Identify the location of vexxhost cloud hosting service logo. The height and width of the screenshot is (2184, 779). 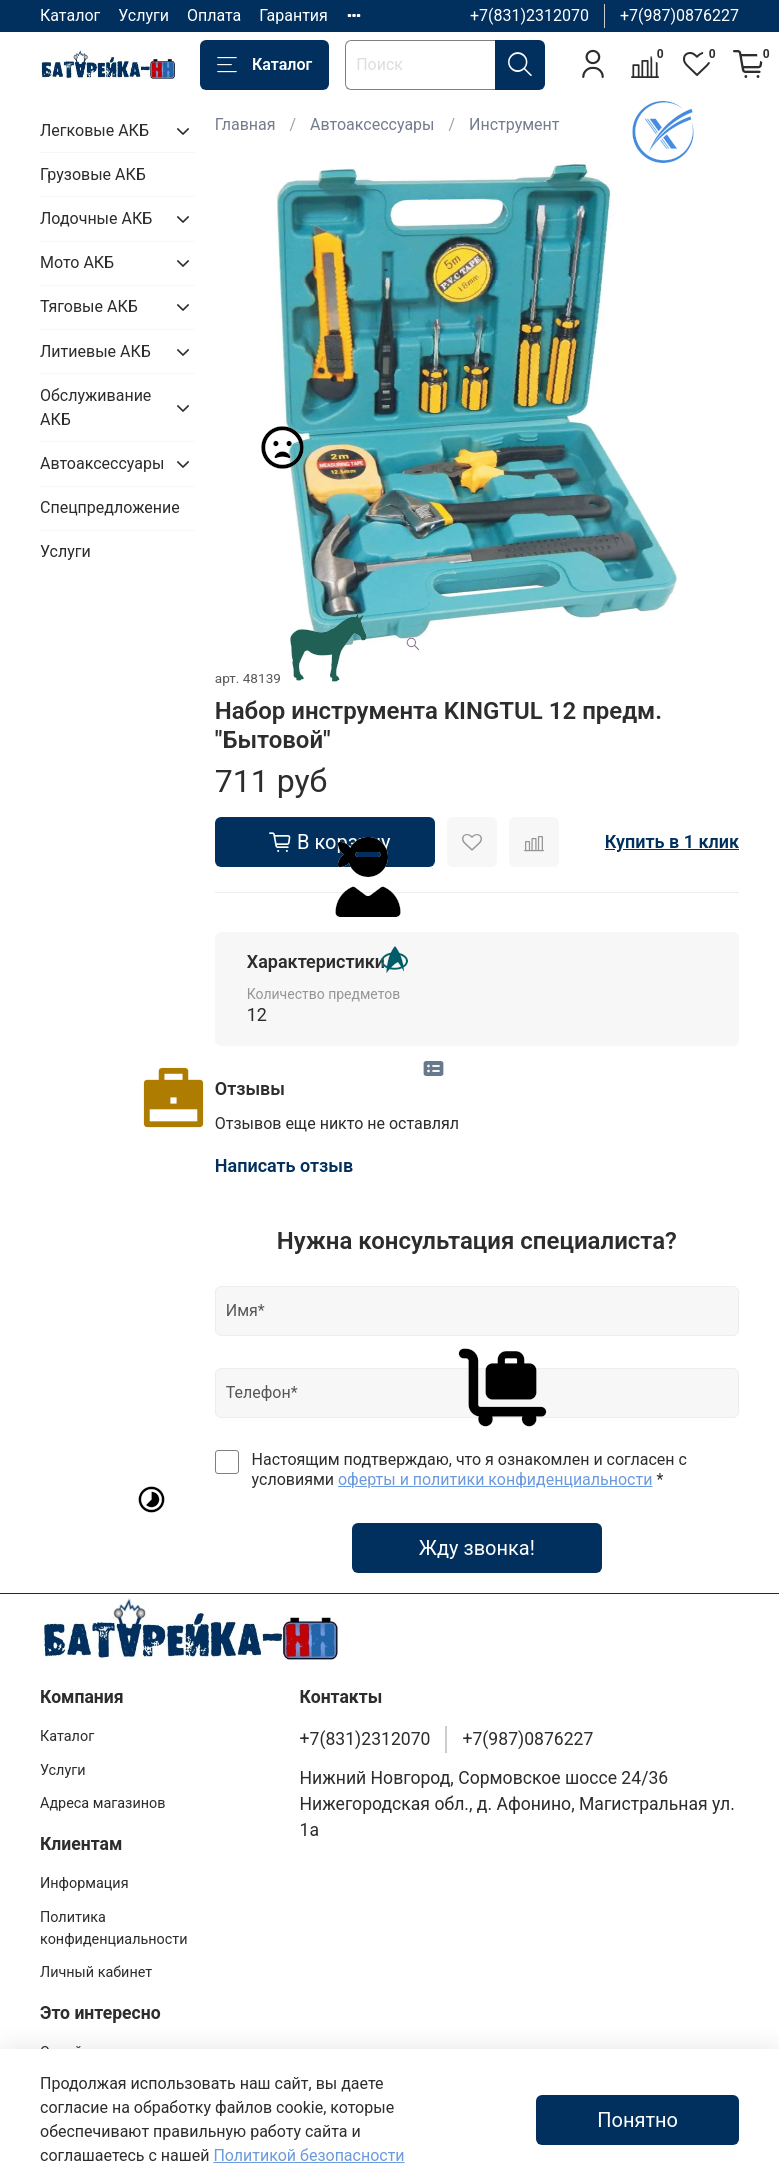
(663, 132).